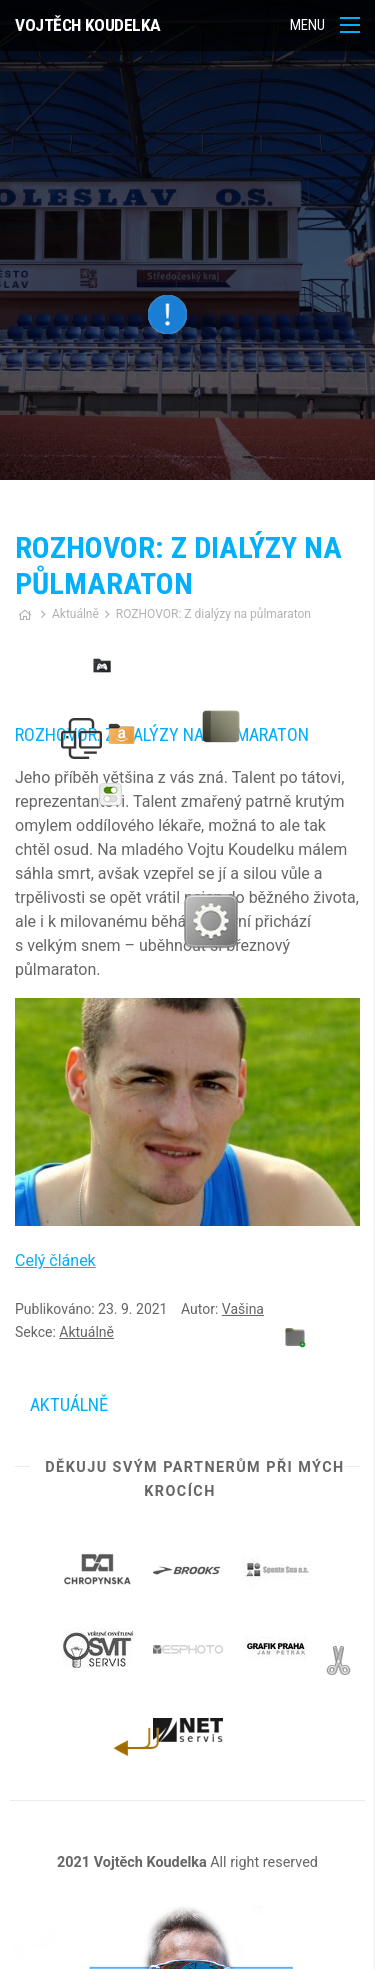  What do you see at coordinates (121, 734) in the screenshot?
I see `folder containing amazon-related files or downloads` at bounding box center [121, 734].